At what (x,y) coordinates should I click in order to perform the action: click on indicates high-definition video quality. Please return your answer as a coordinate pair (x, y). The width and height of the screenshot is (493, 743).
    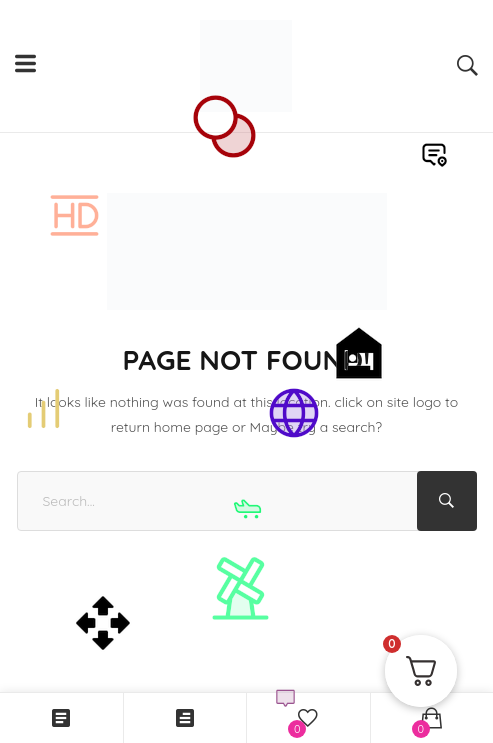
    Looking at the image, I should click on (74, 215).